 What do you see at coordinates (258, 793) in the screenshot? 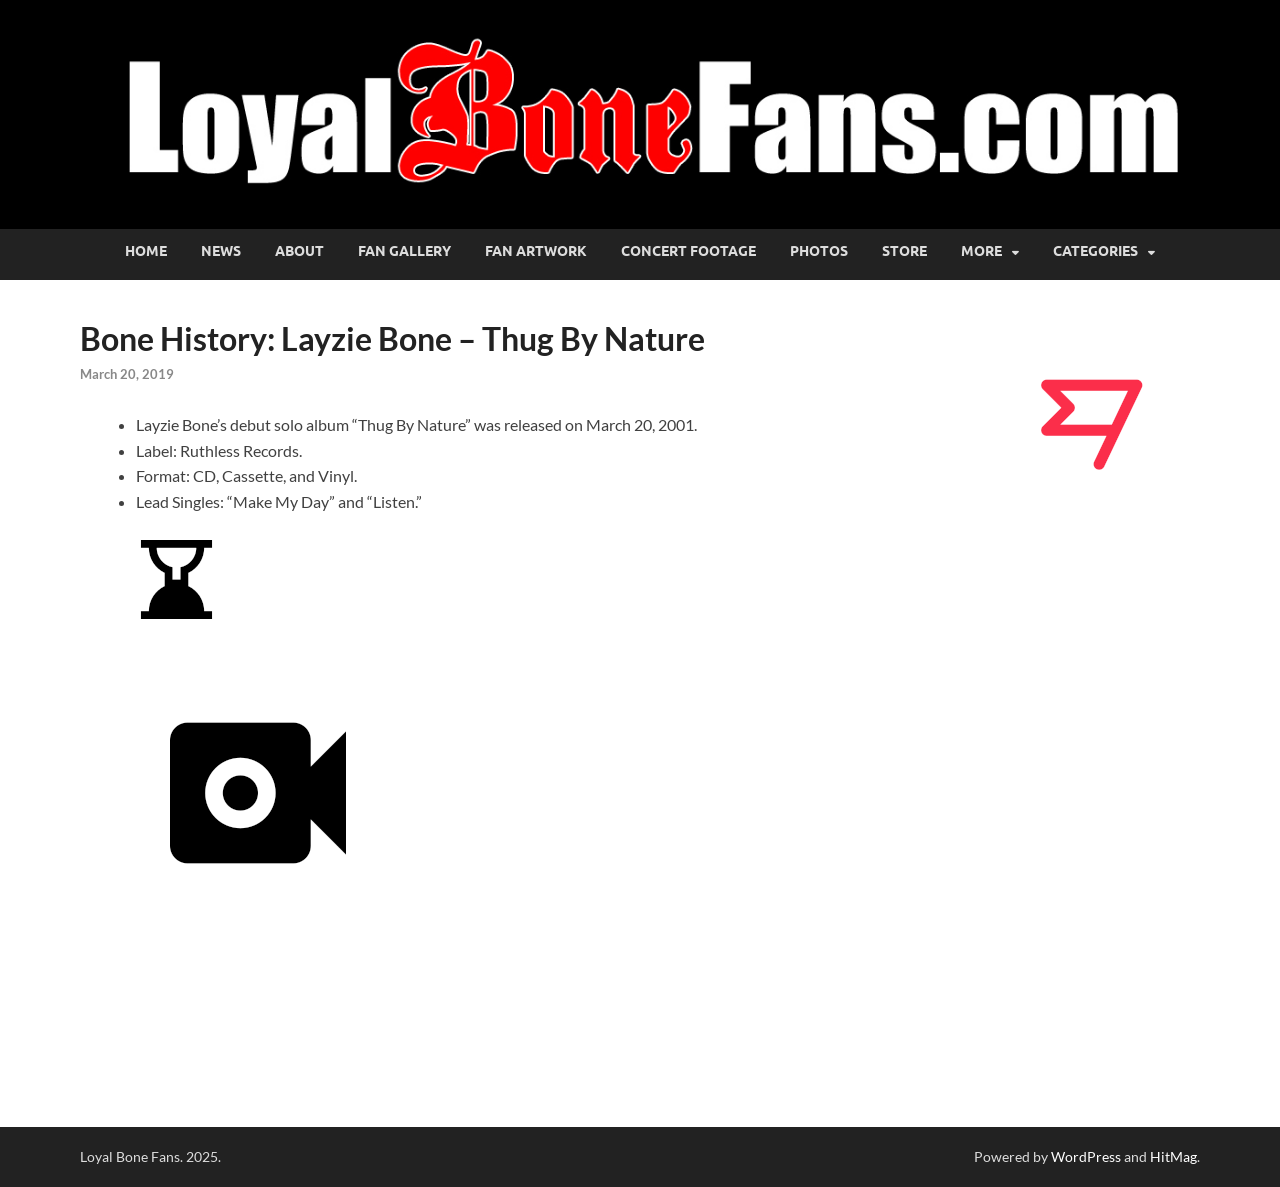
I see `start recording a video` at bounding box center [258, 793].